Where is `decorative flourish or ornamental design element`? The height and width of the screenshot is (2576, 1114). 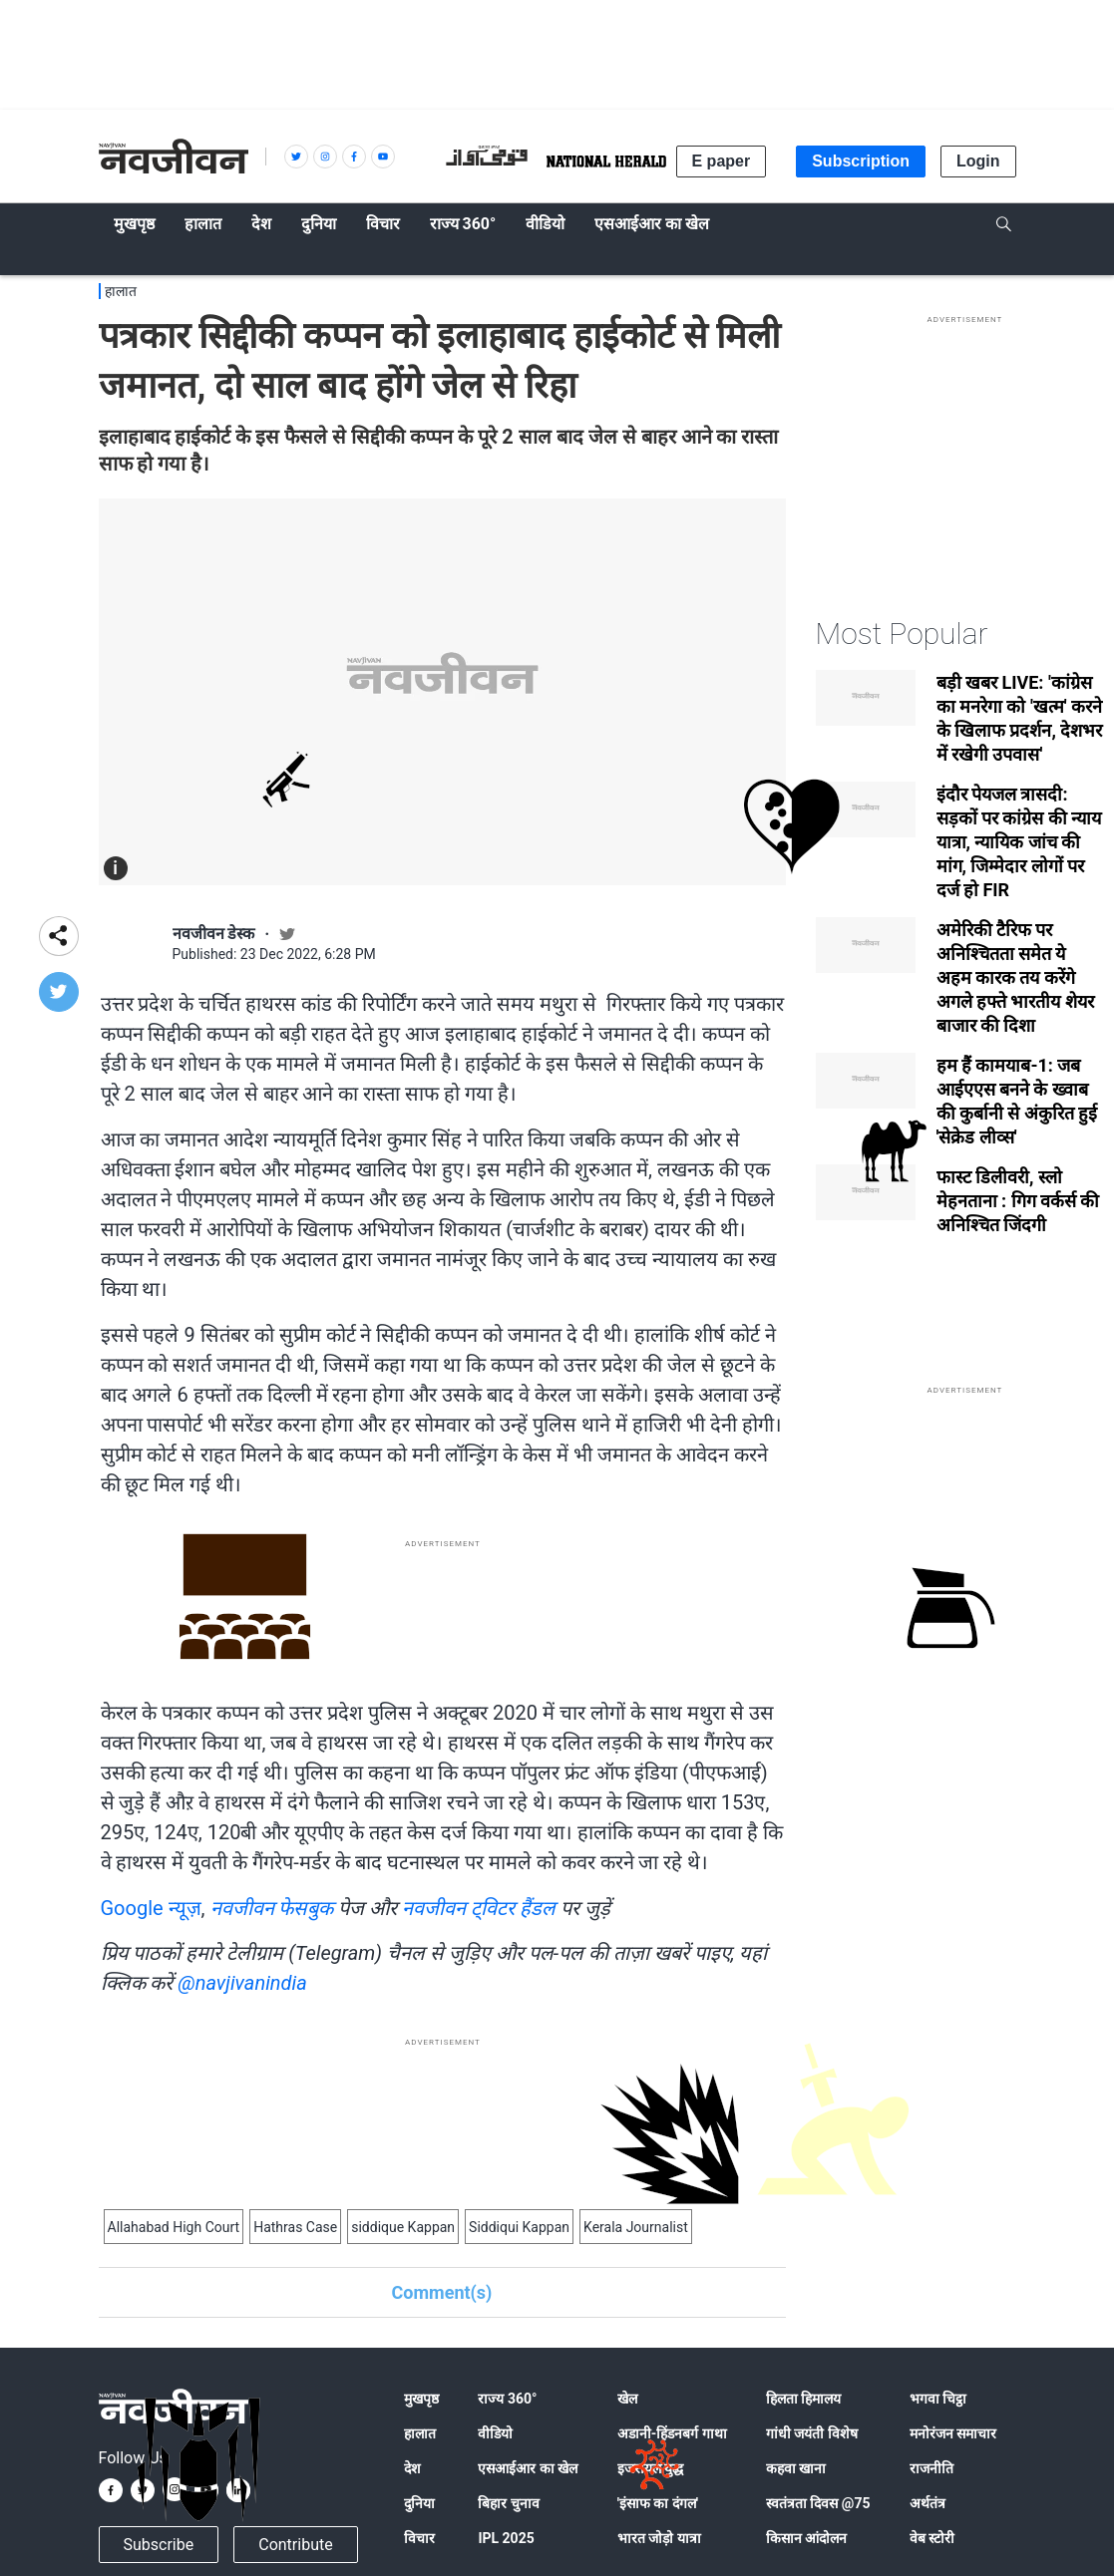
decorative flourish or ornamental design element is located at coordinates (654, 2464).